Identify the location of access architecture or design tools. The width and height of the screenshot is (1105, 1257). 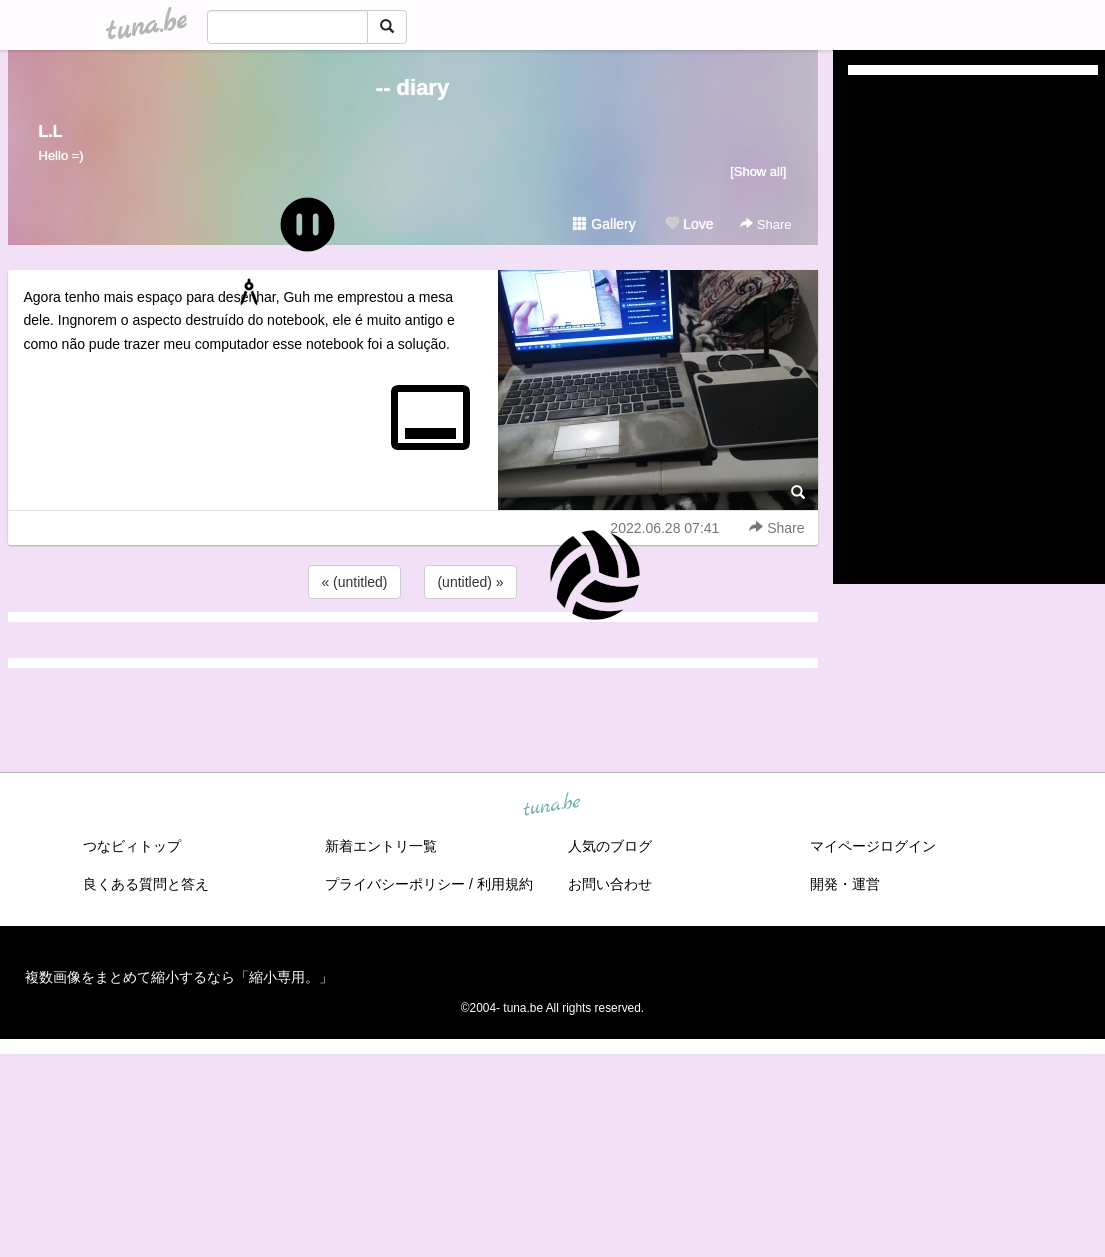
(249, 292).